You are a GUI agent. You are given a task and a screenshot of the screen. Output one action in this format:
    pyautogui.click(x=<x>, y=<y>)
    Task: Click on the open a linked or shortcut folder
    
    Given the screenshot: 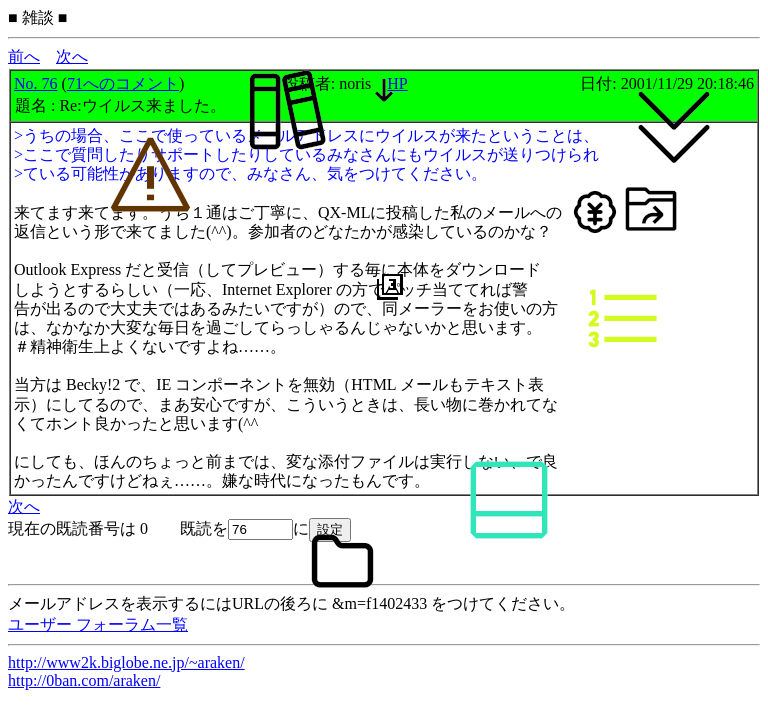 What is the action you would take?
    pyautogui.click(x=651, y=209)
    